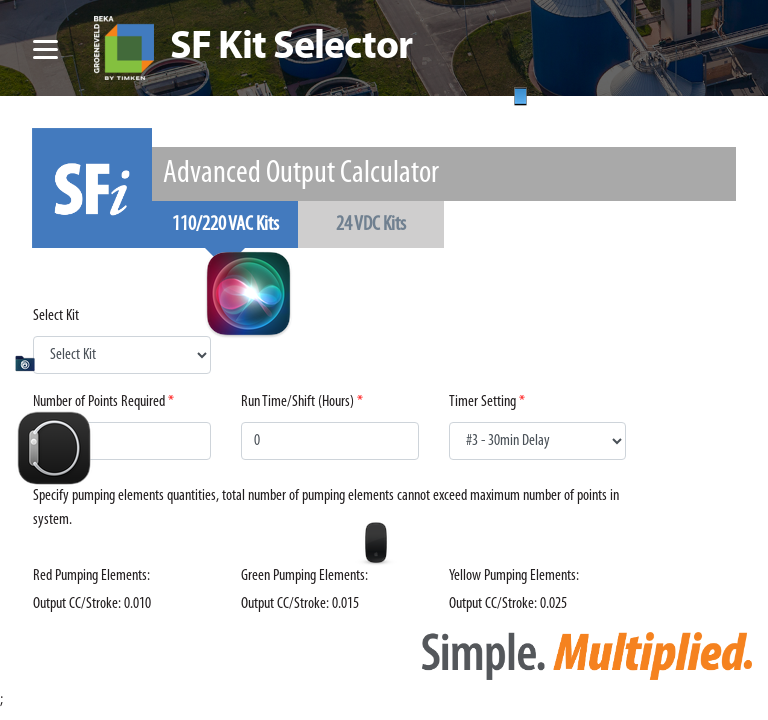  What do you see at coordinates (25, 364) in the screenshot?
I see `open ubisoft connect (uplay) game files folder` at bounding box center [25, 364].